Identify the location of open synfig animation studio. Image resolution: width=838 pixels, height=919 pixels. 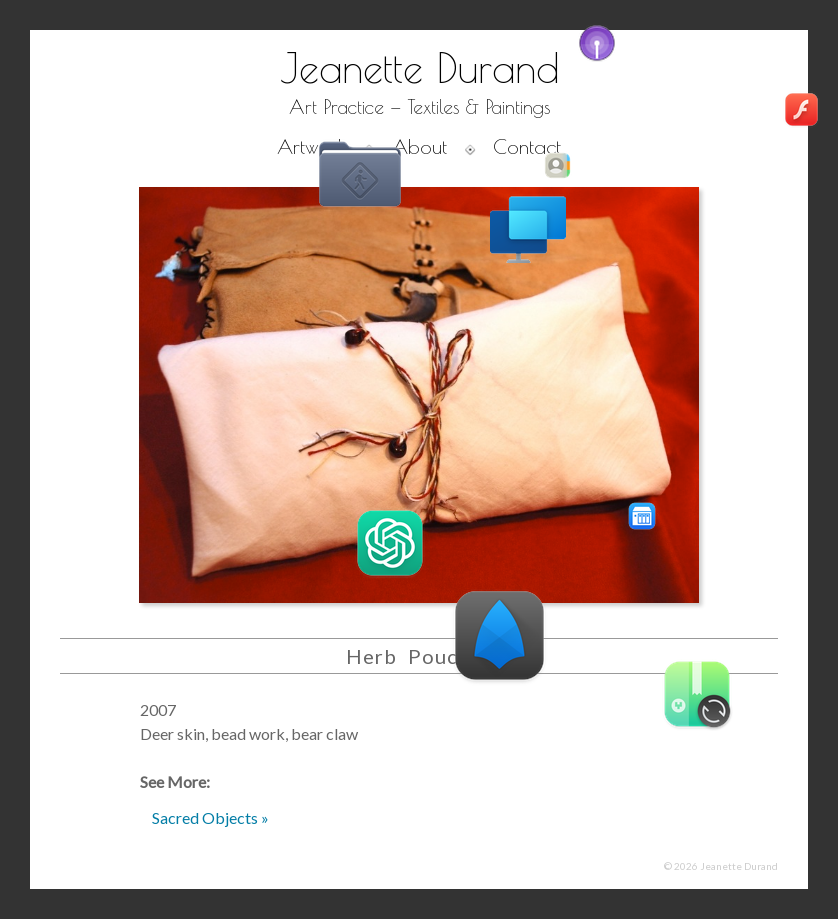
(499, 635).